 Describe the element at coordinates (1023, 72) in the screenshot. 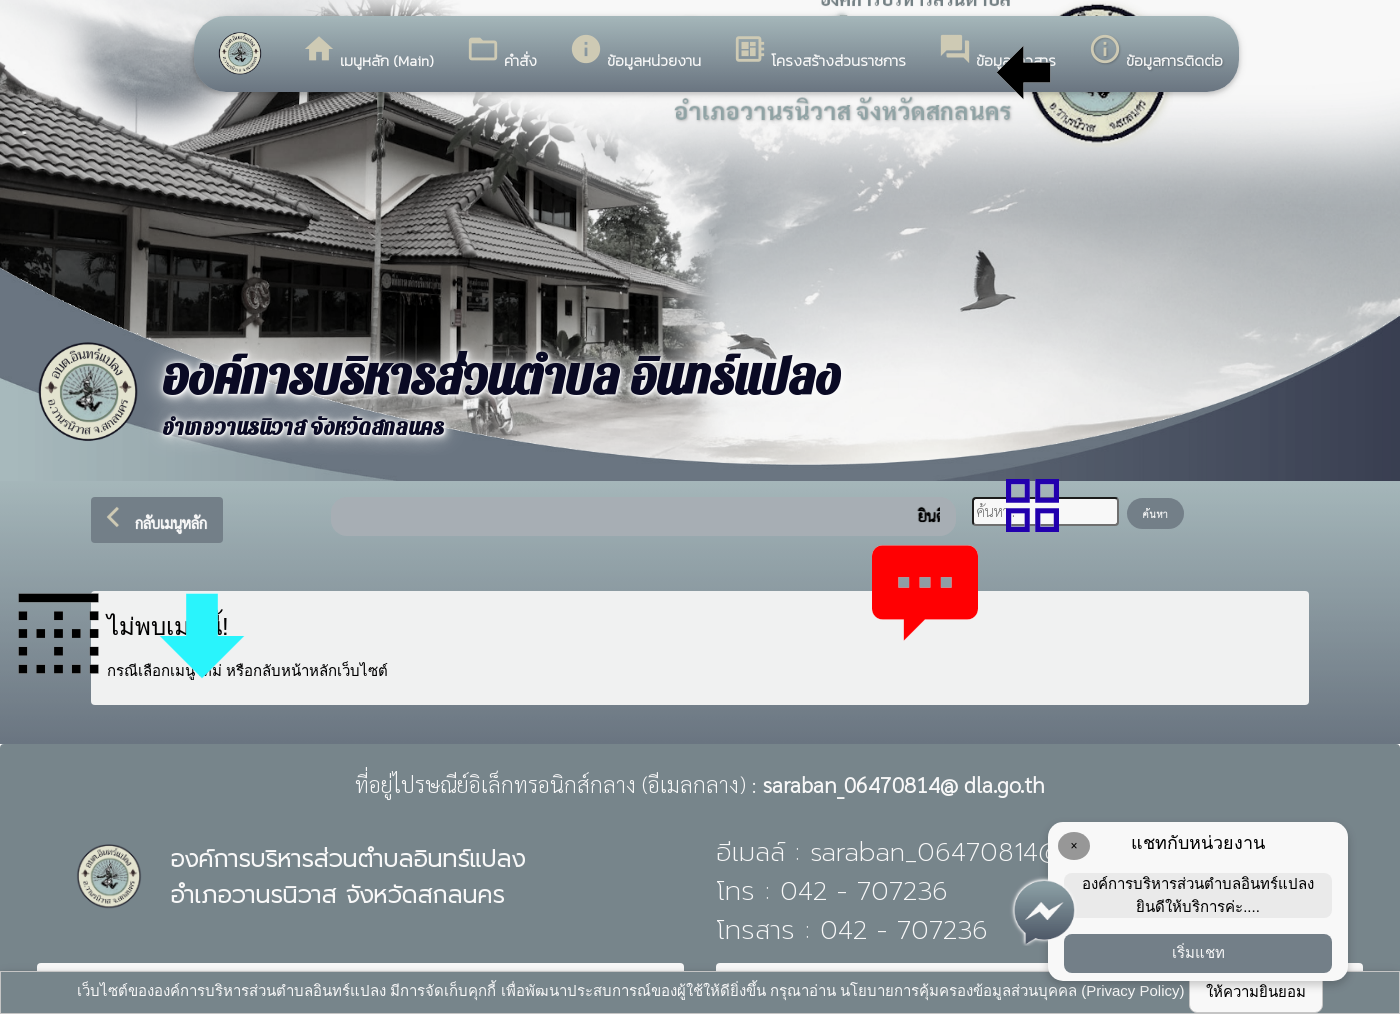

I see `go back to the previous screen` at that location.